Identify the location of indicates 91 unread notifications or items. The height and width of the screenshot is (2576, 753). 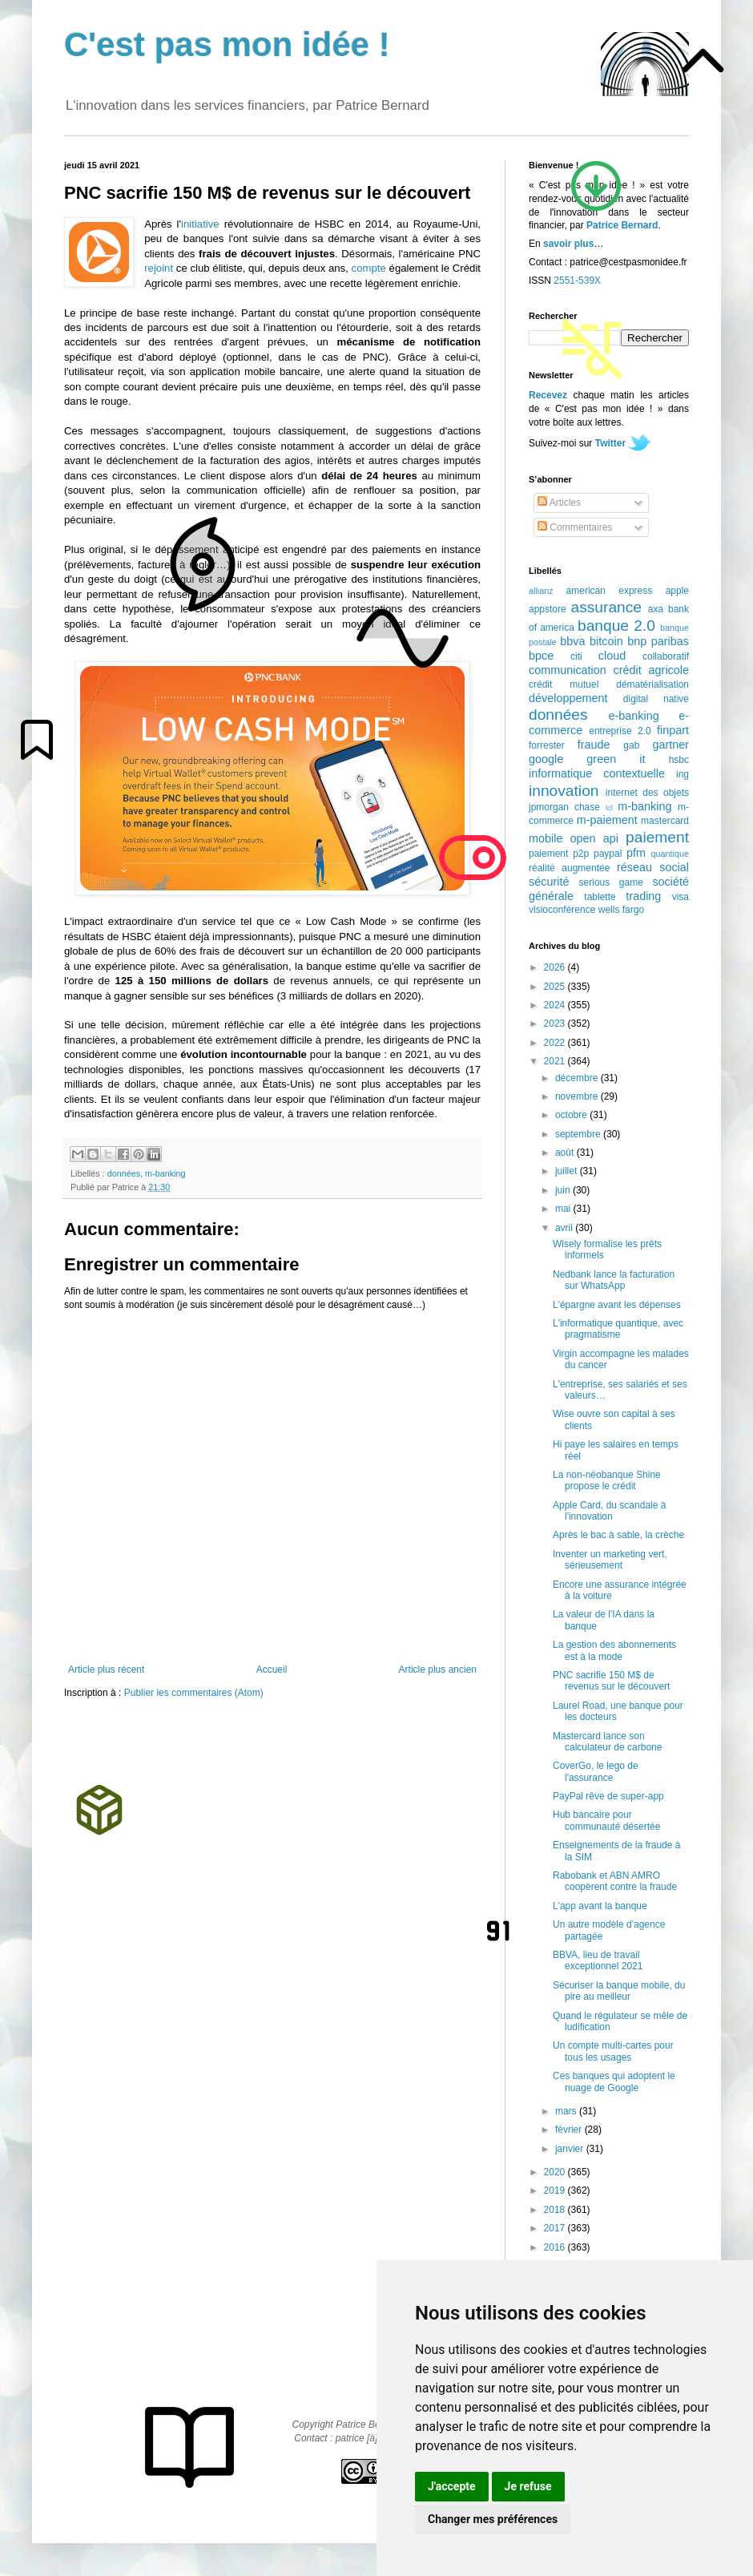
(499, 1931).